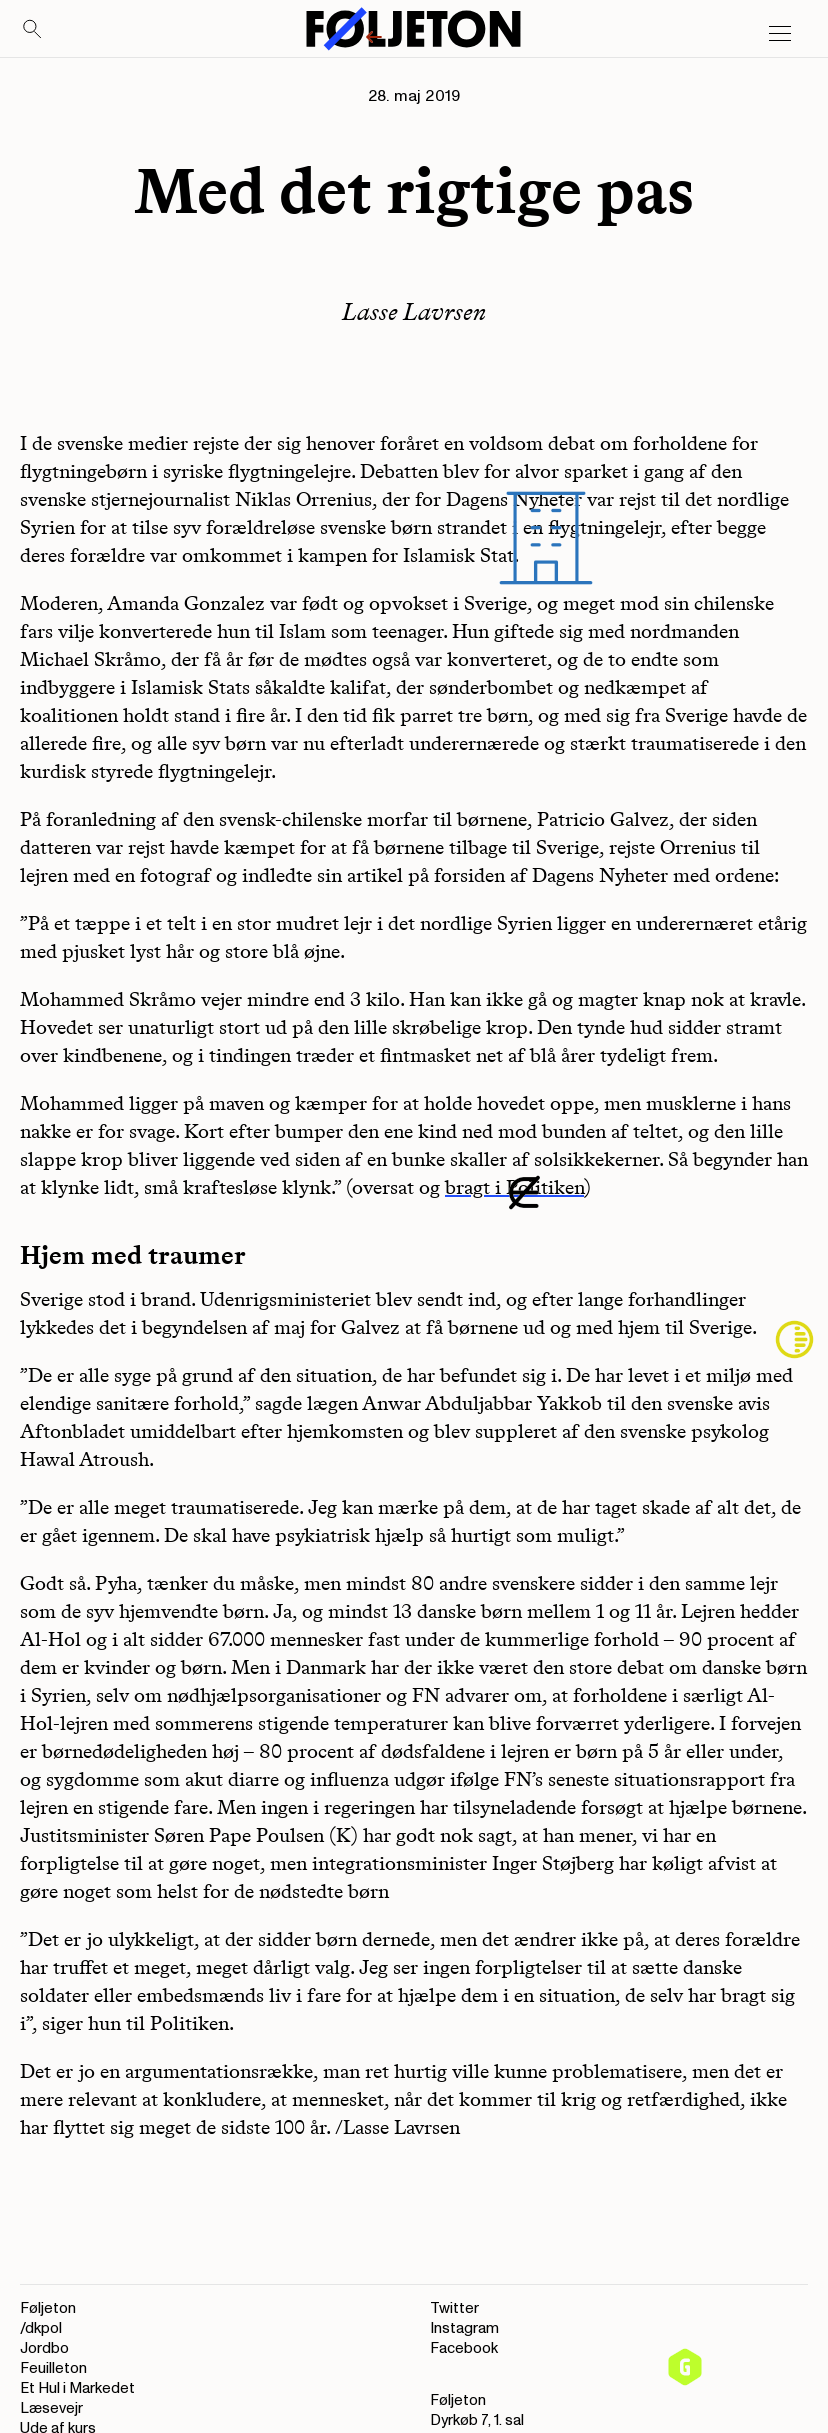 The height and width of the screenshot is (2433, 828). What do you see at coordinates (685, 2367) in the screenshot?
I see `google or g-suite related service` at bounding box center [685, 2367].